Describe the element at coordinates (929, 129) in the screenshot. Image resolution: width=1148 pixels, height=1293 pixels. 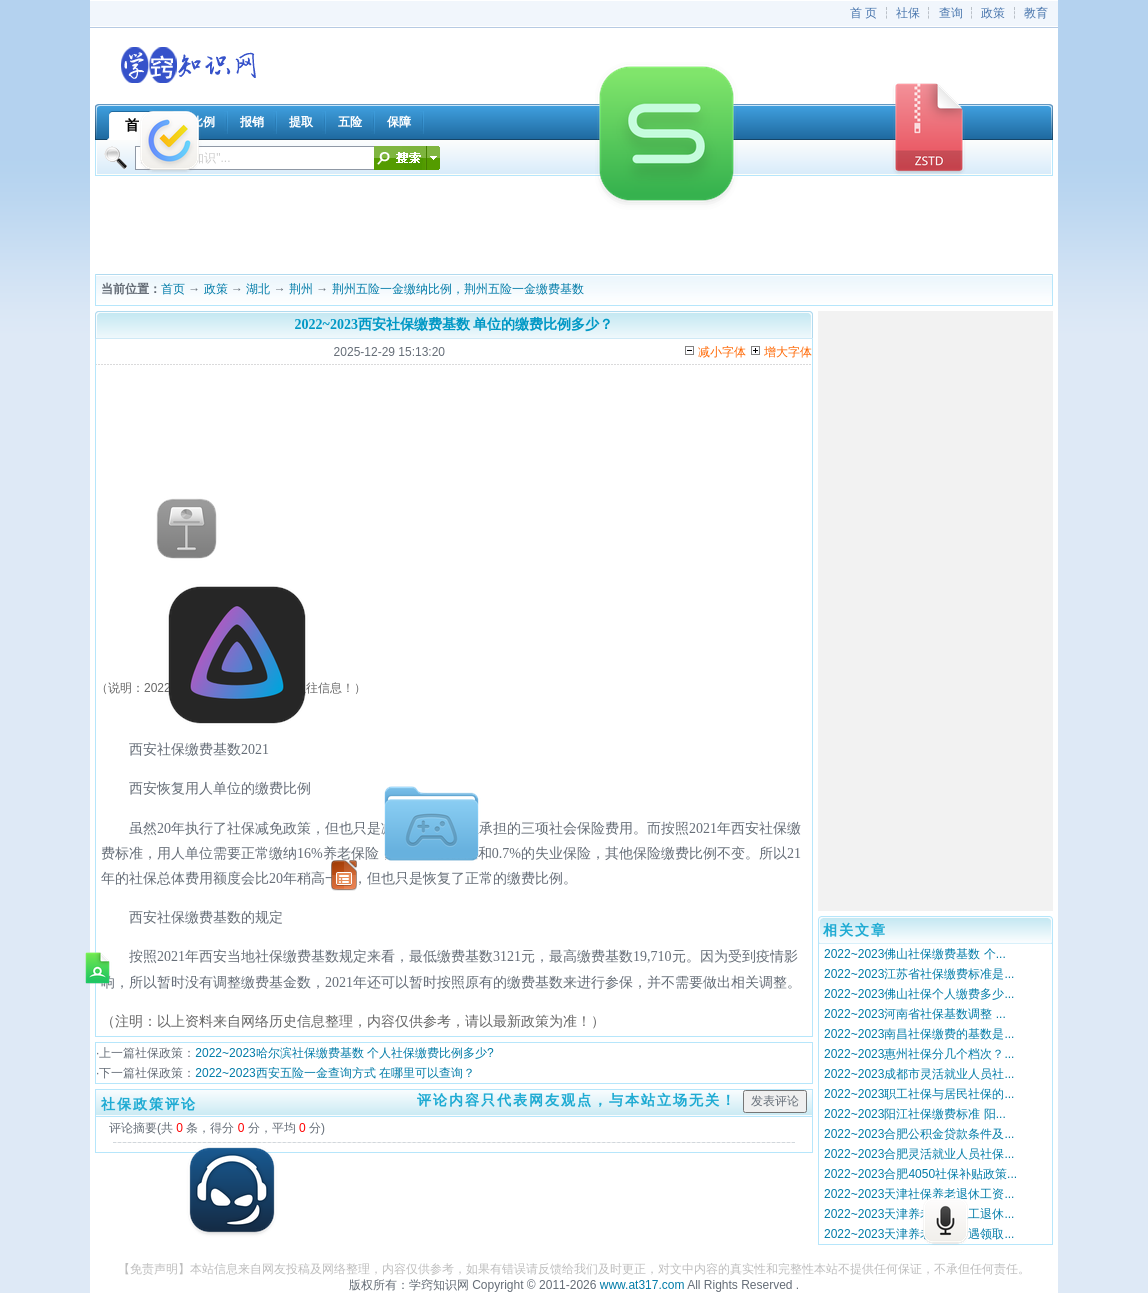
I see `a zstd-compressed tar archive file` at that location.